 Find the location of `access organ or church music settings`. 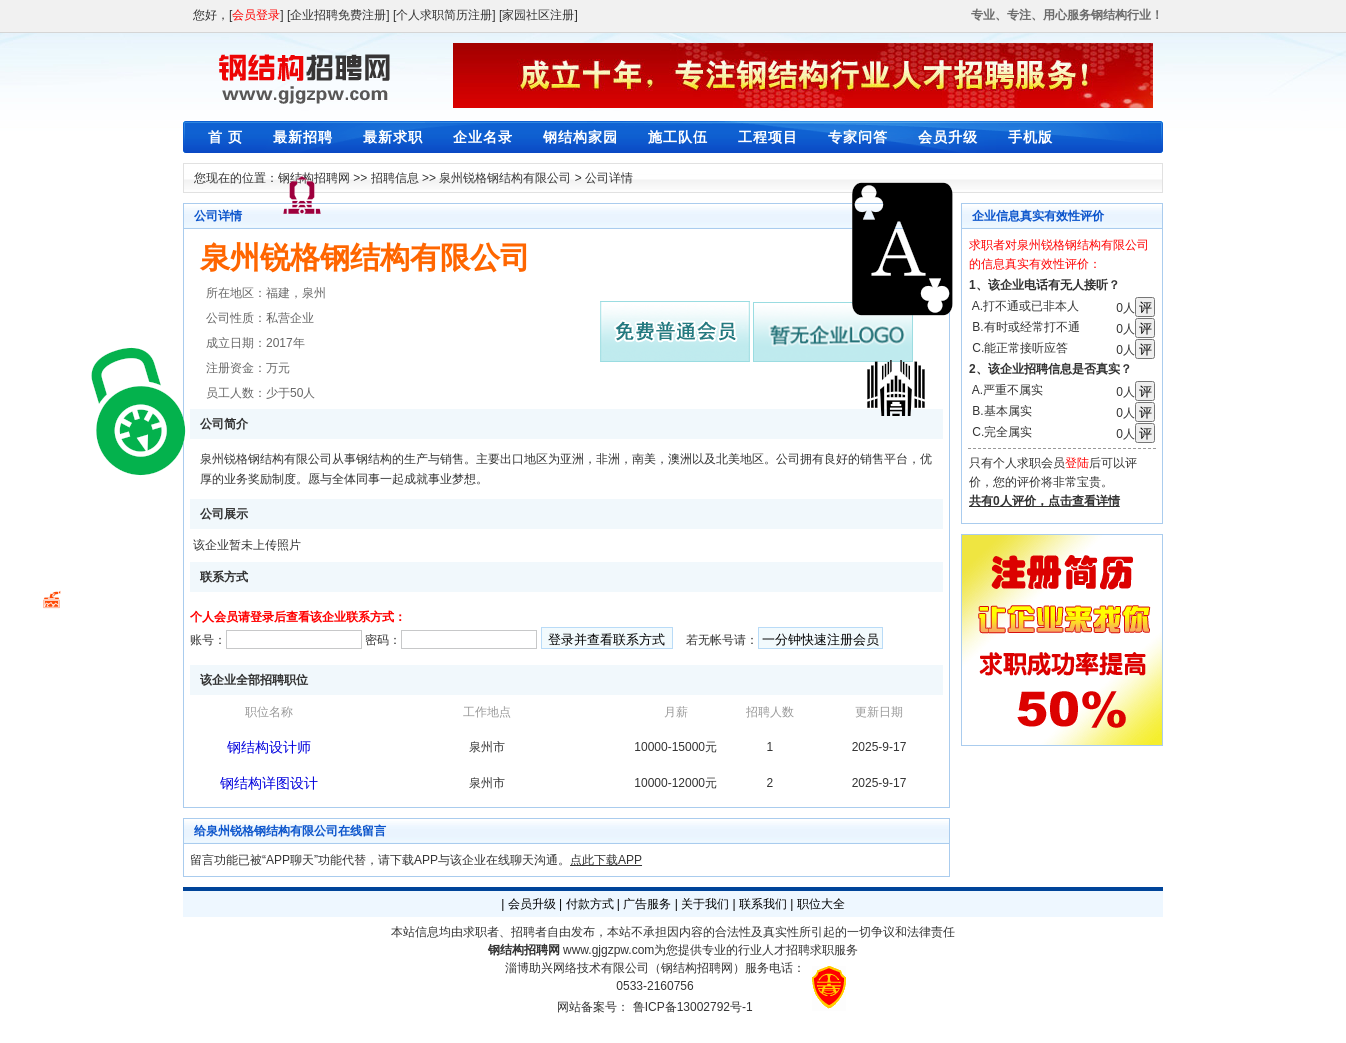

access organ or church music settings is located at coordinates (896, 387).